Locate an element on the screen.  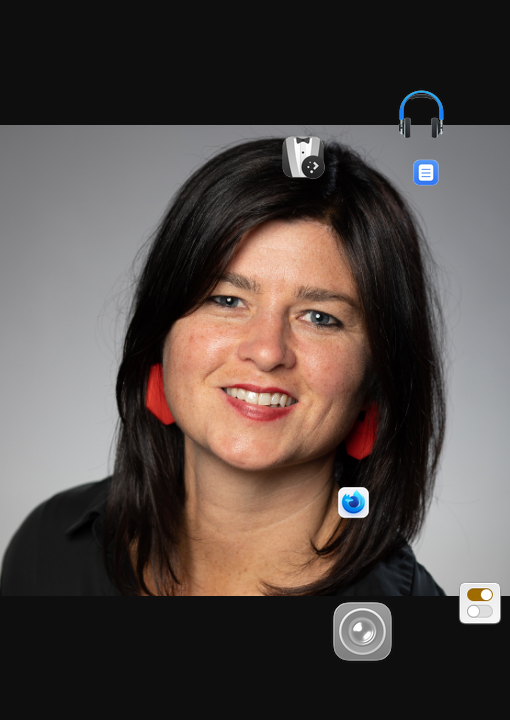
open gnome tweaks settings is located at coordinates (480, 603).